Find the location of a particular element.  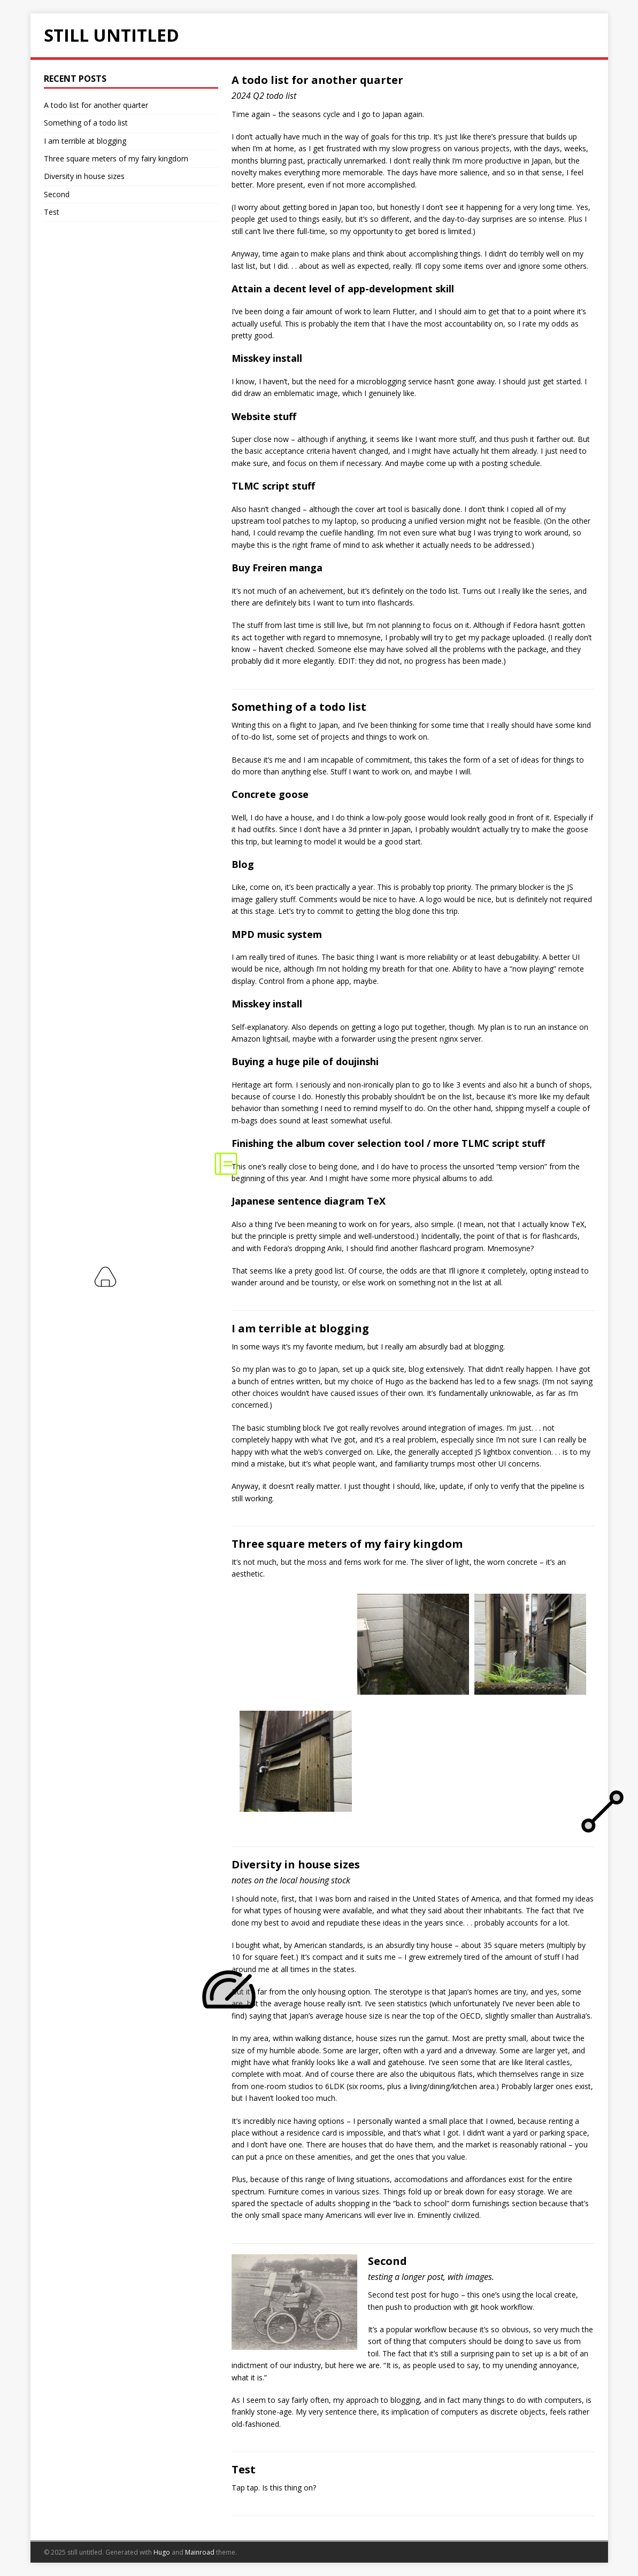

draw a line between two points is located at coordinates (602, 1811).